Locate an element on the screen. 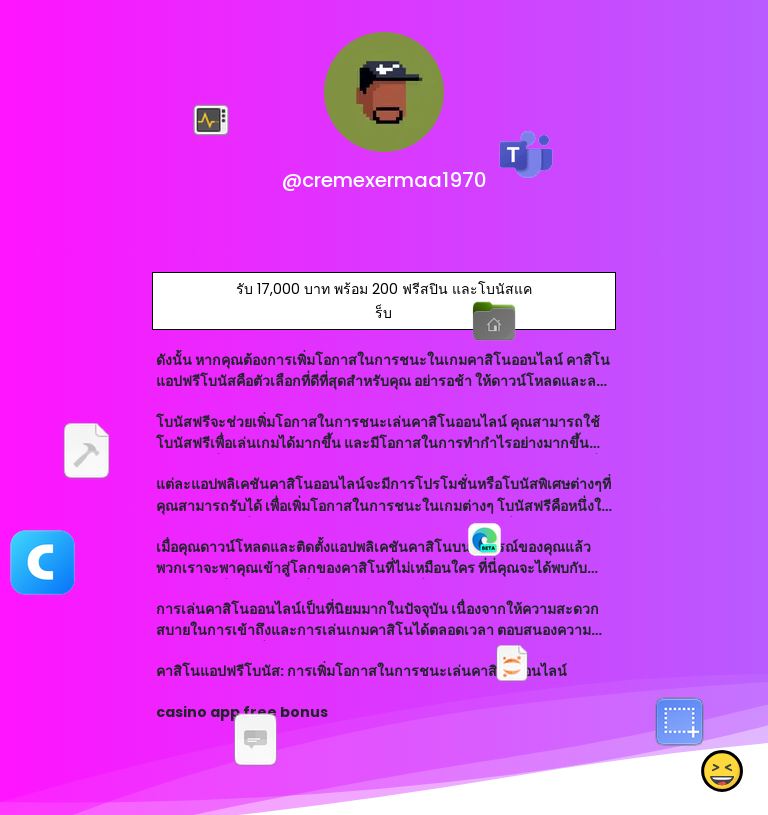  open the Cura 3D printing slicer application is located at coordinates (42, 562).